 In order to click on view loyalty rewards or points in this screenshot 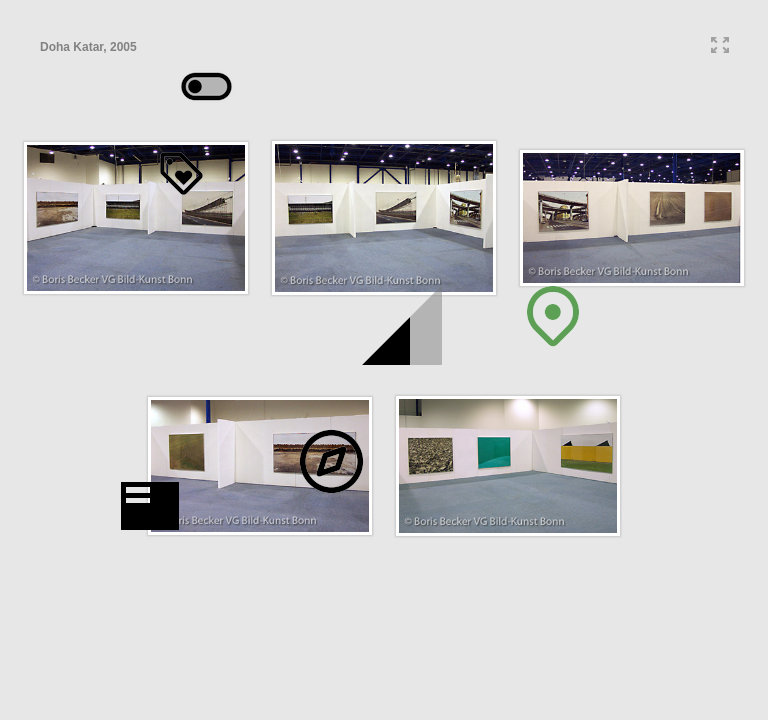, I will do `click(181, 173)`.